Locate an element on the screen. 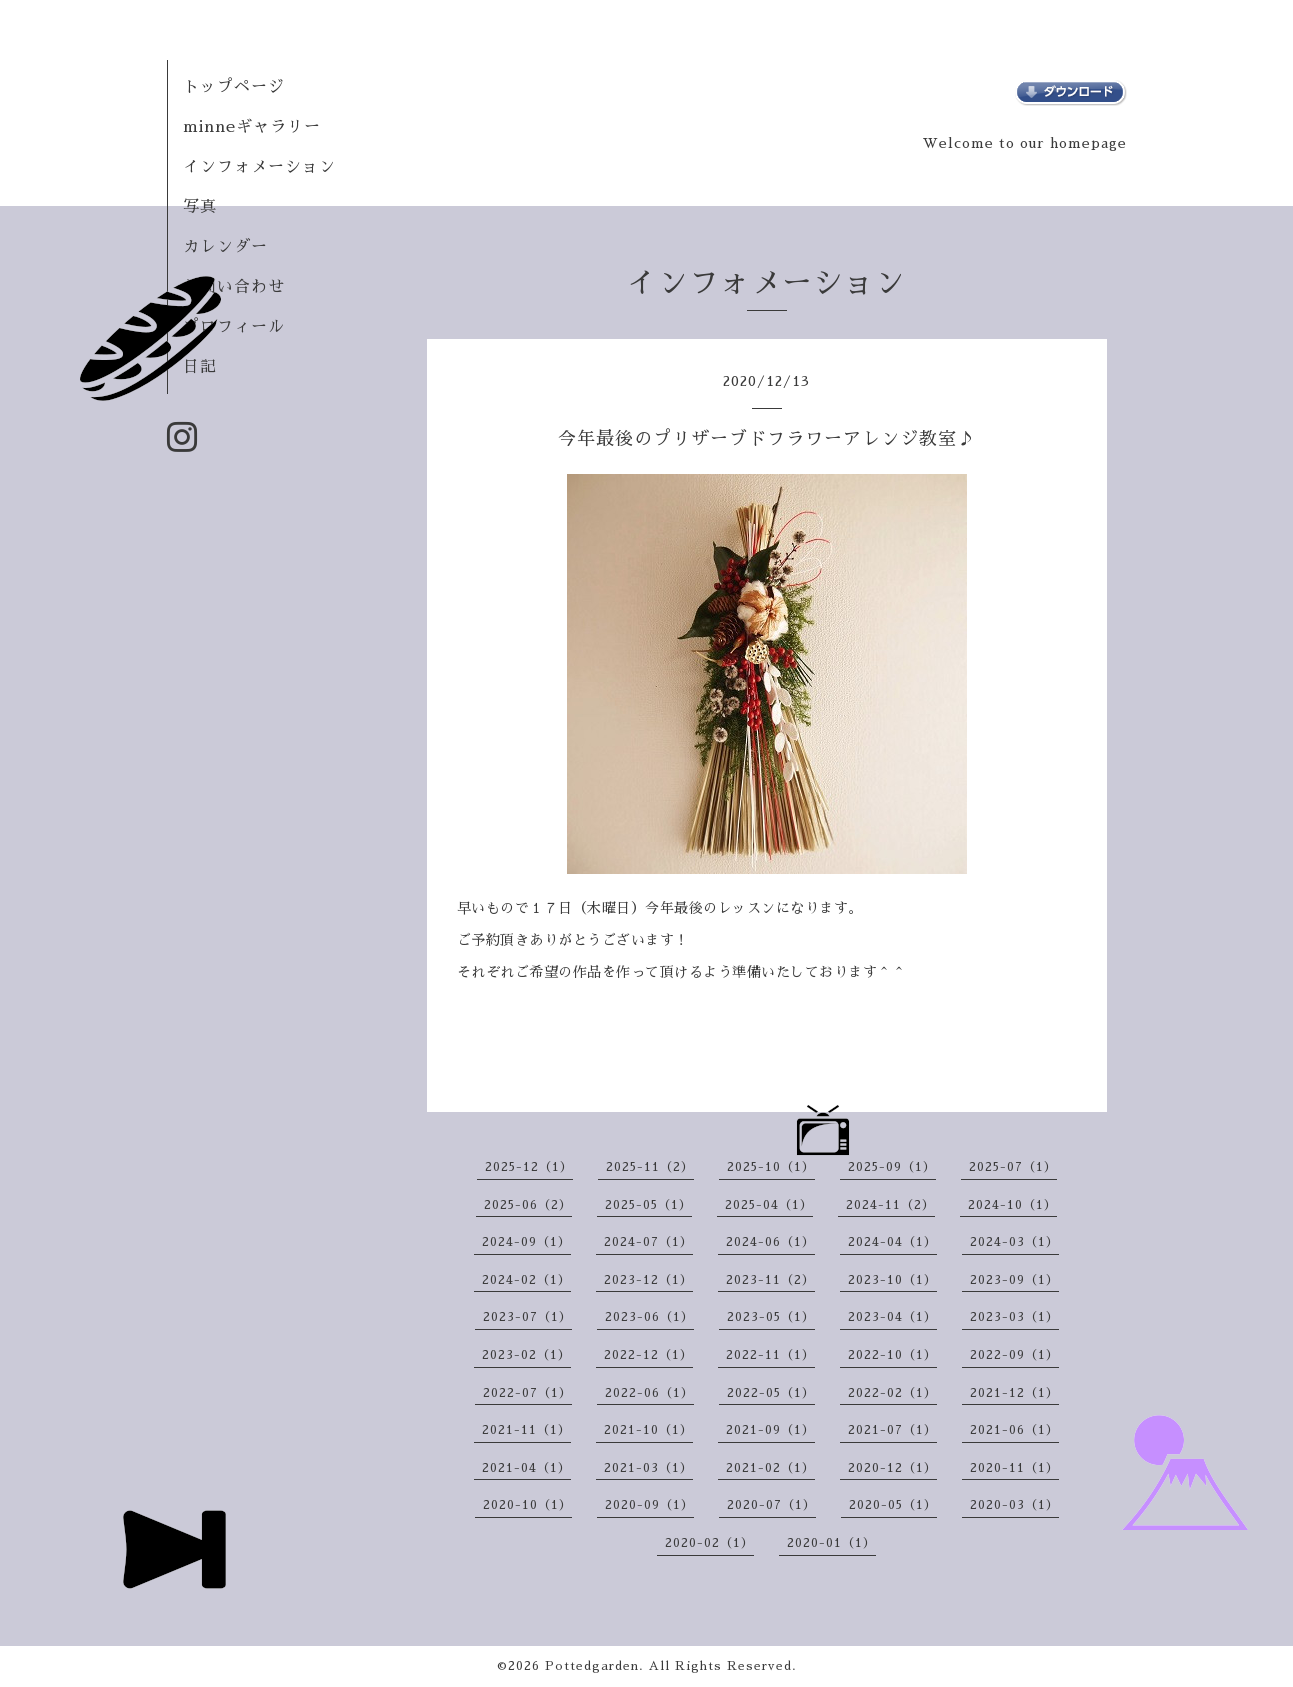 The width and height of the screenshot is (1293, 1687). skip to next track or media is located at coordinates (174, 1549).